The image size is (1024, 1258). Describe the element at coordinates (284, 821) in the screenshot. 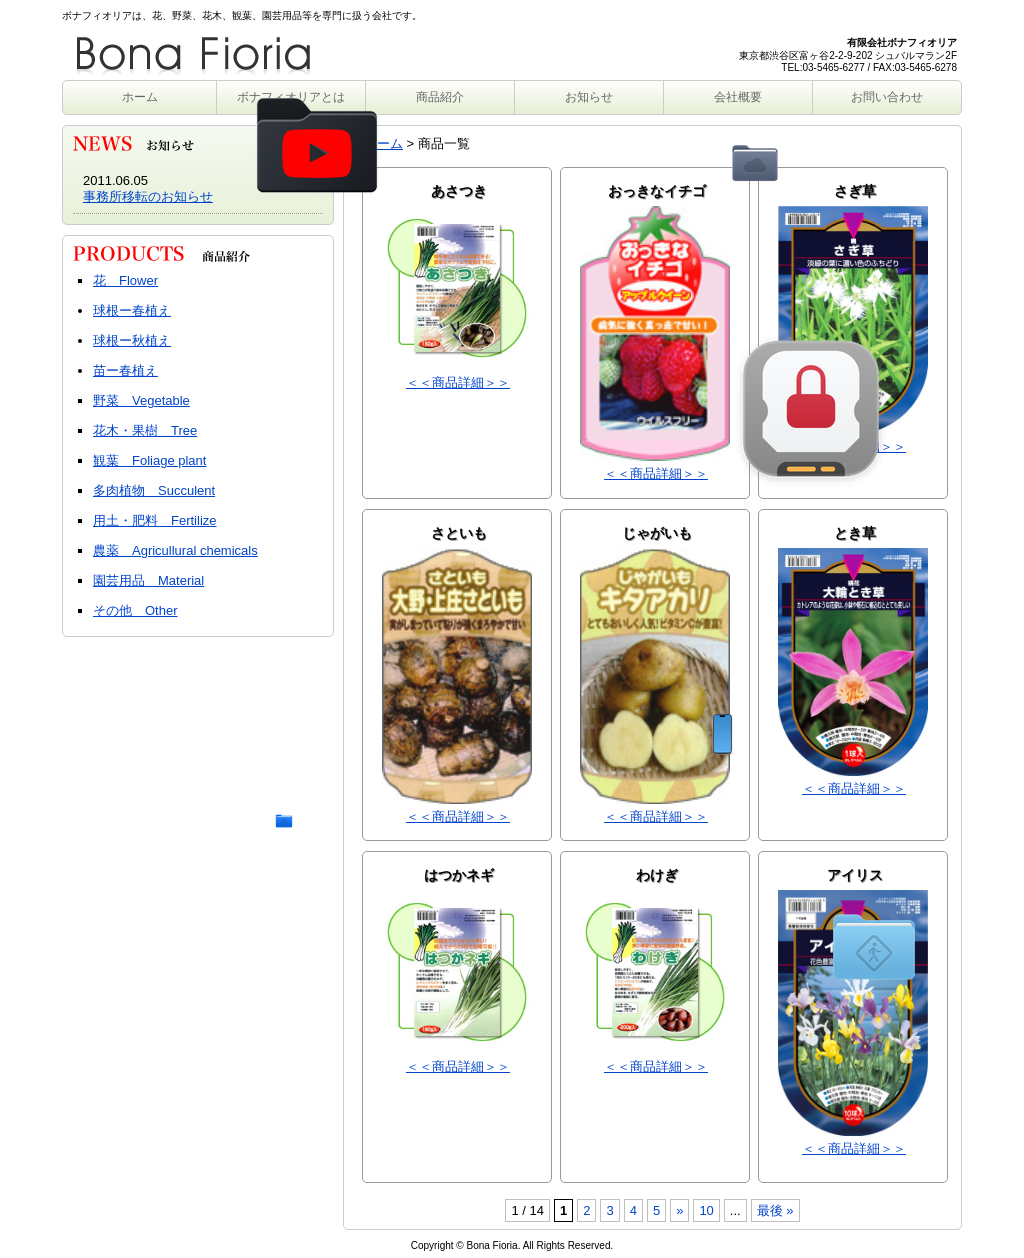

I see `folder containing html web files` at that location.